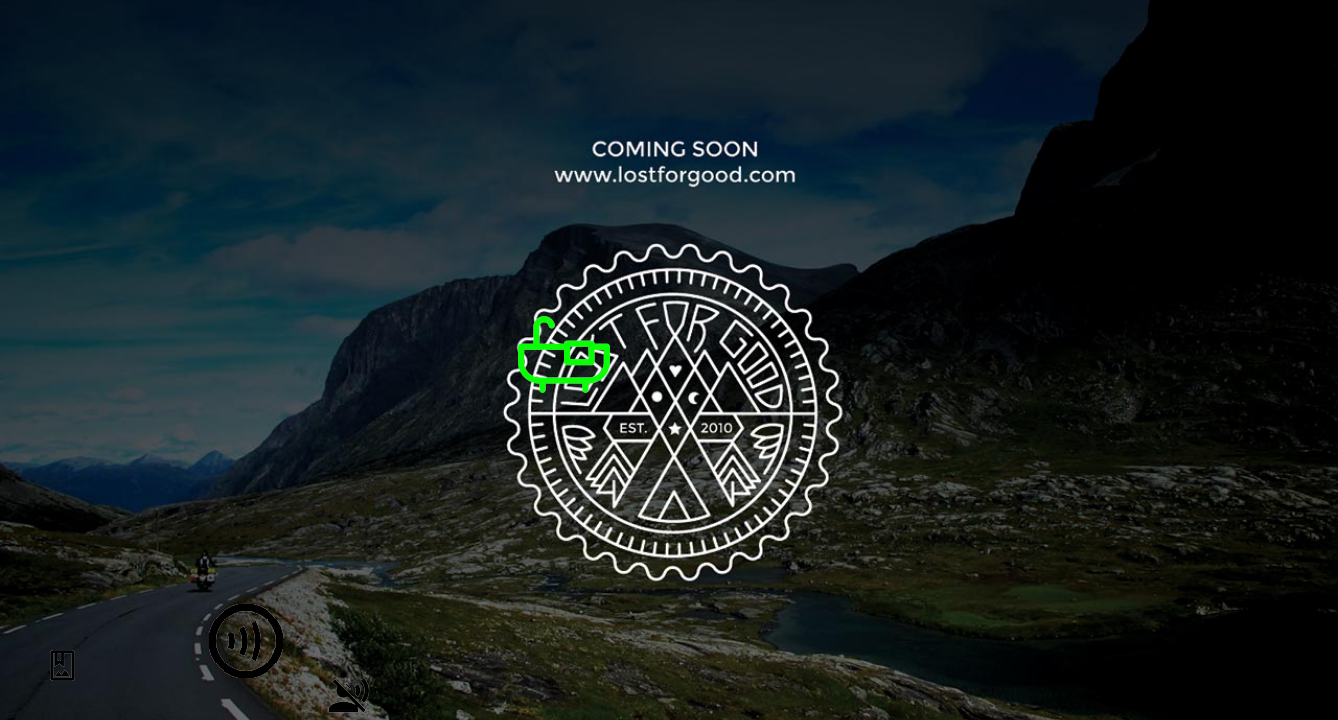 The width and height of the screenshot is (1338, 720). Describe the element at coordinates (349, 696) in the screenshot. I see `mute voiceover or text-to-speech` at that location.